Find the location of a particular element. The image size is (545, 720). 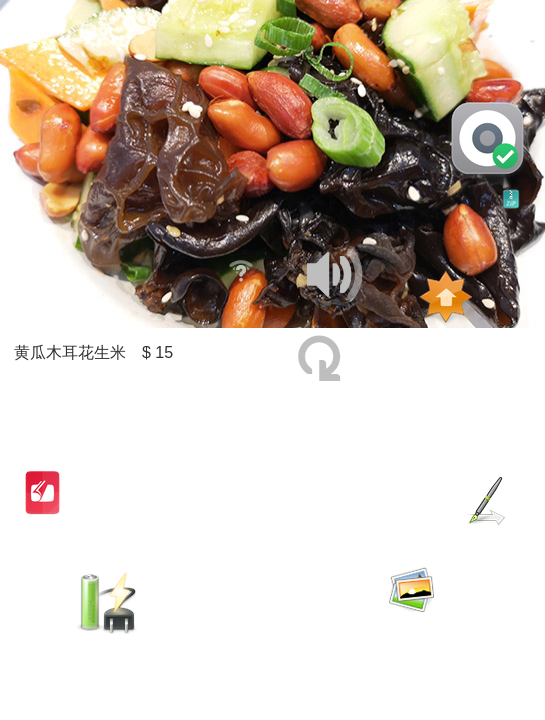

optical drive verified and working correctly is located at coordinates (487, 139).